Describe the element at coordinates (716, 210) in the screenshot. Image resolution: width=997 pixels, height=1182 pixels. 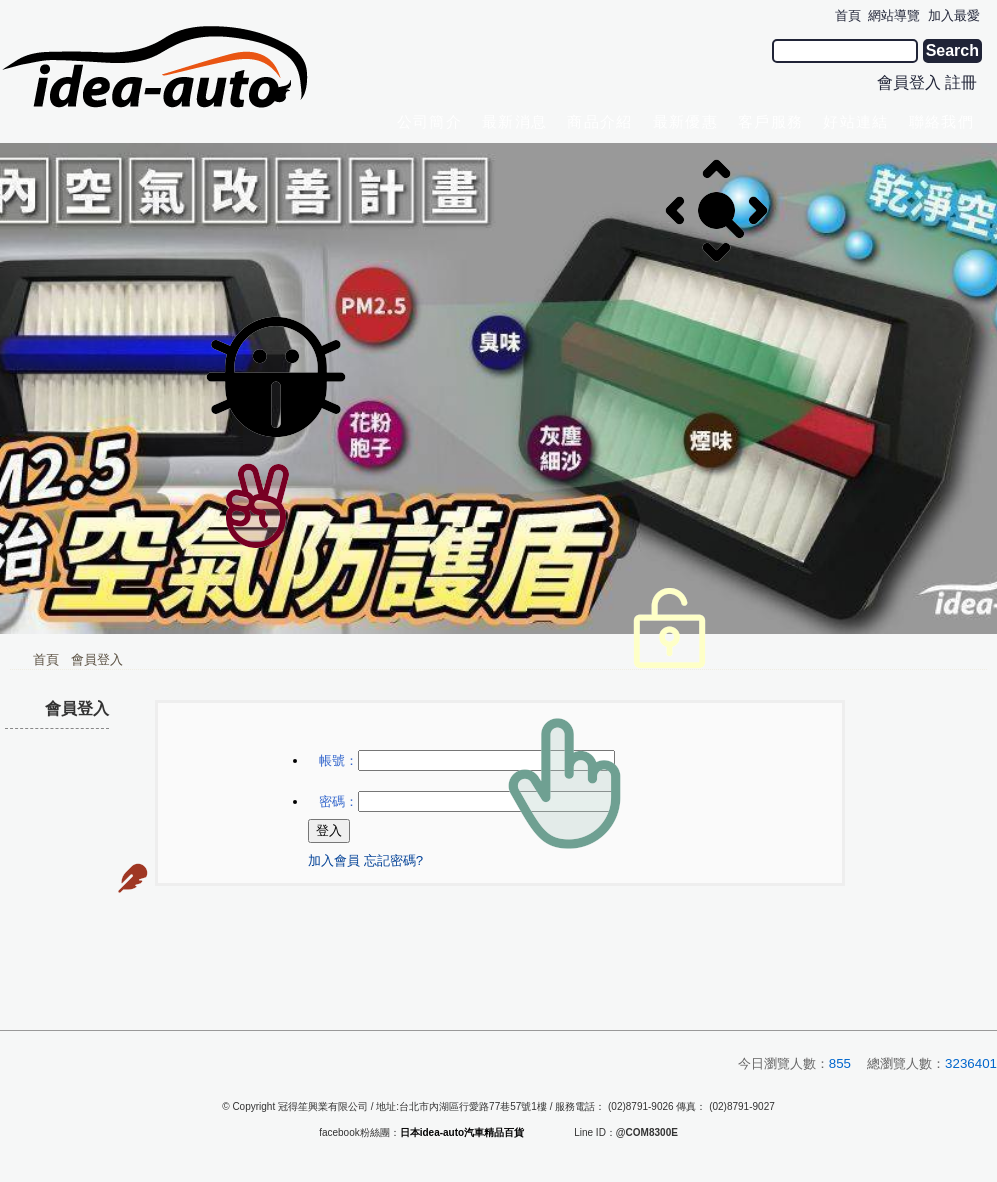
I see `pan and zoom controls for map or image navigation` at that location.